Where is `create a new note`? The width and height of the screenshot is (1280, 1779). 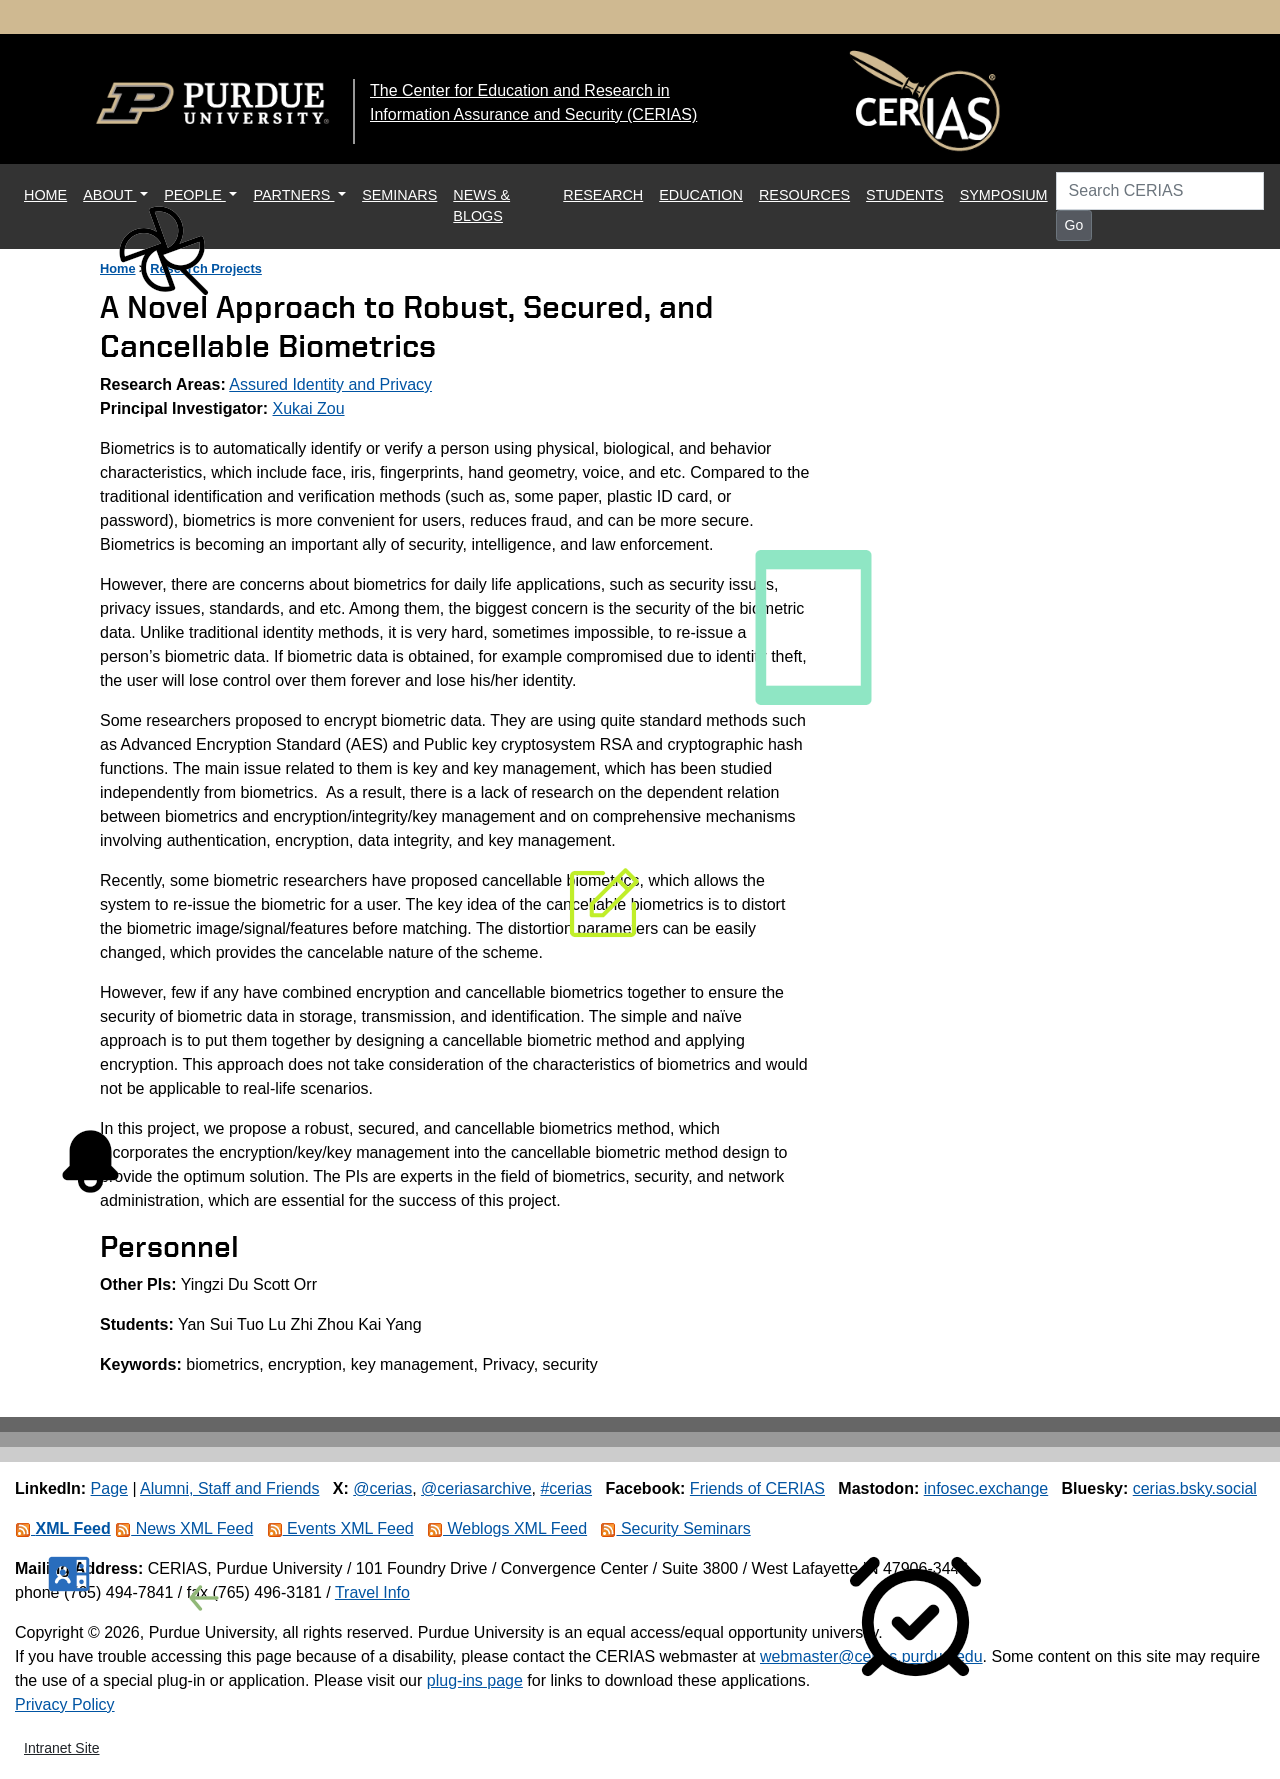
create a new note is located at coordinates (603, 904).